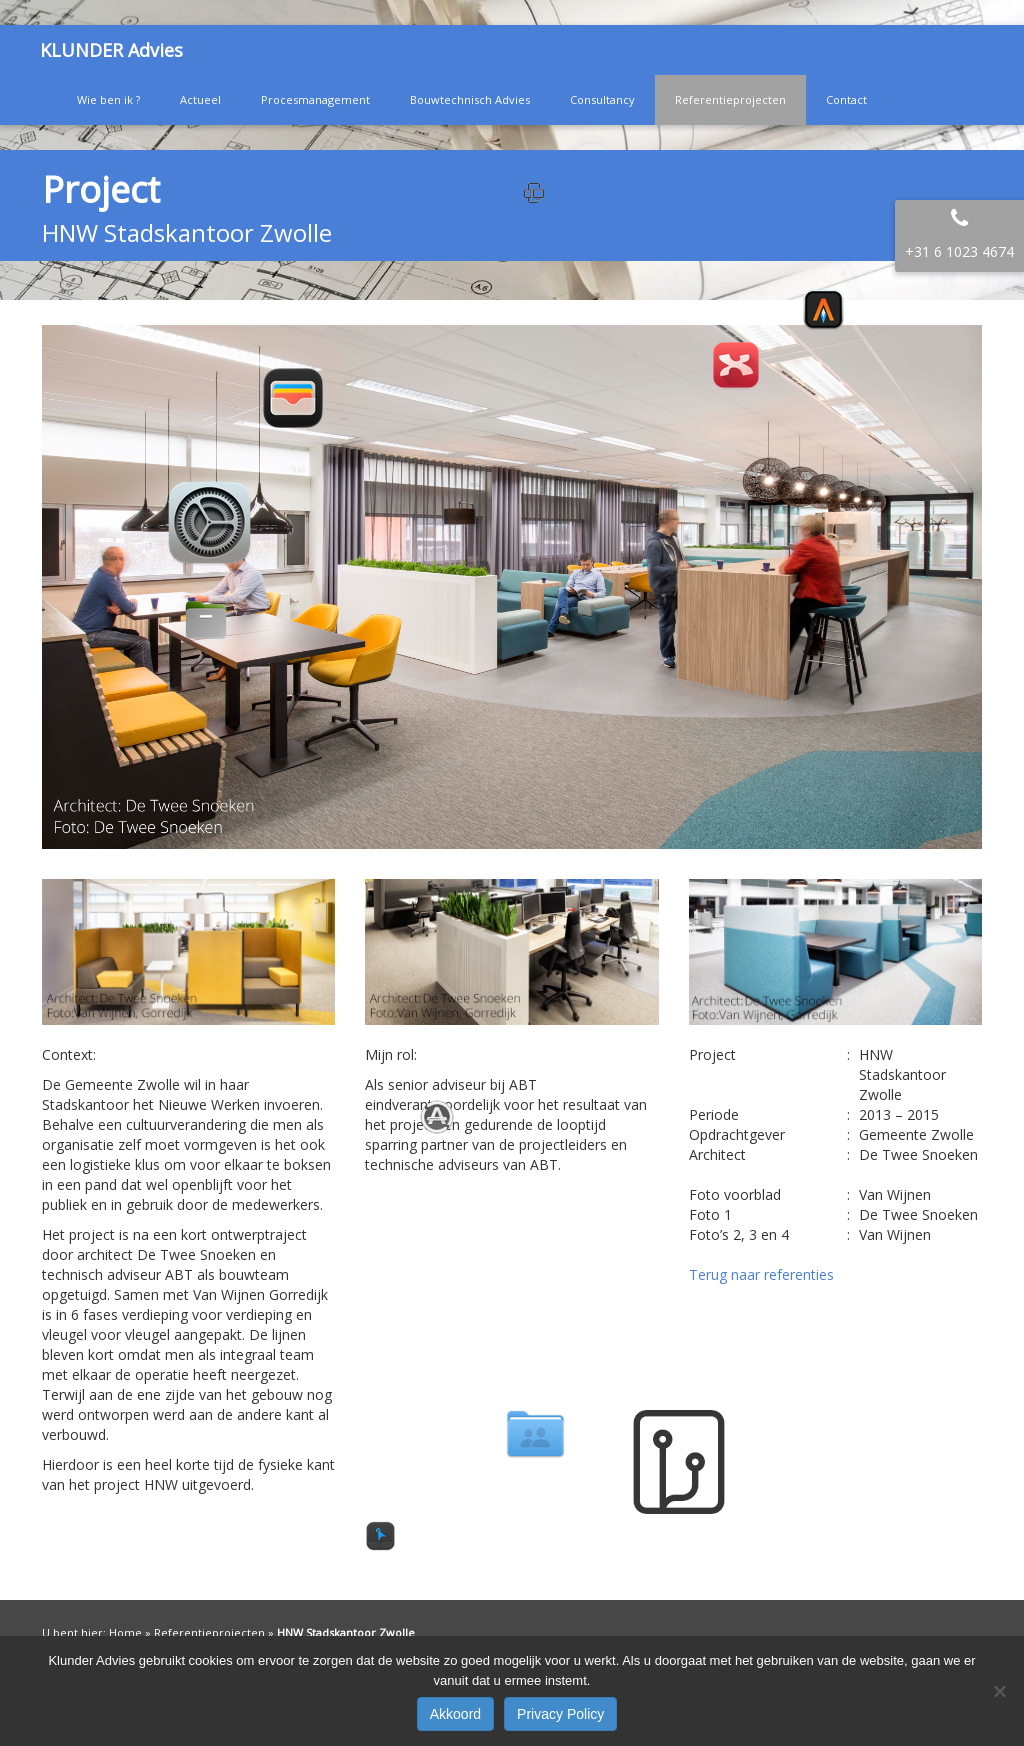 This screenshot has height=1746, width=1024. Describe the element at coordinates (437, 1117) in the screenshot. I see `open the software update application` at that location.